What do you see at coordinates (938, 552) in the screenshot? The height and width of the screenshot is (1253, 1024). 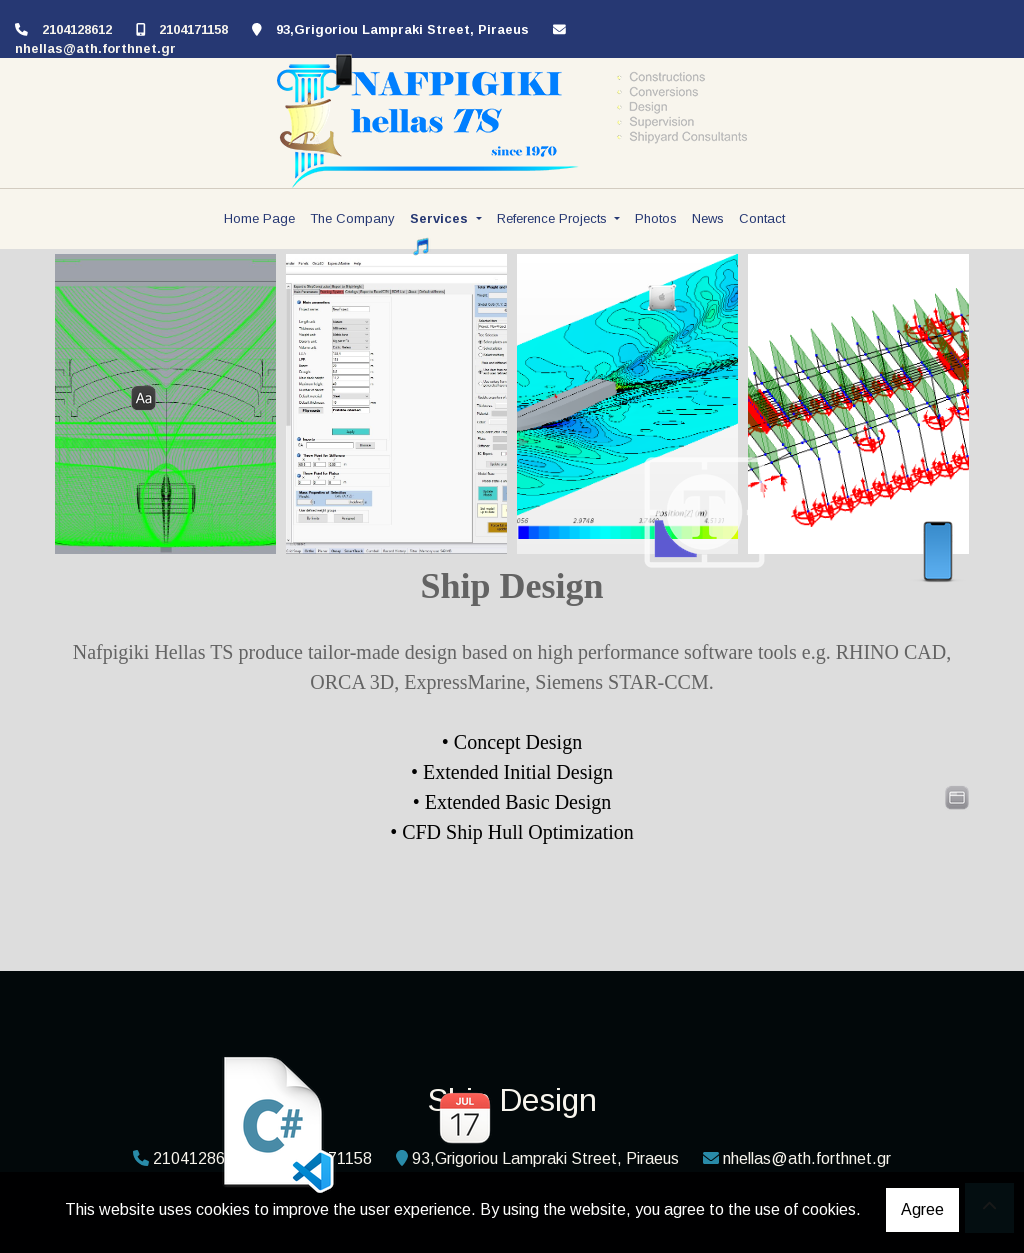 I see `connect to or manage your iPhone` at bounding box center [938, 552].